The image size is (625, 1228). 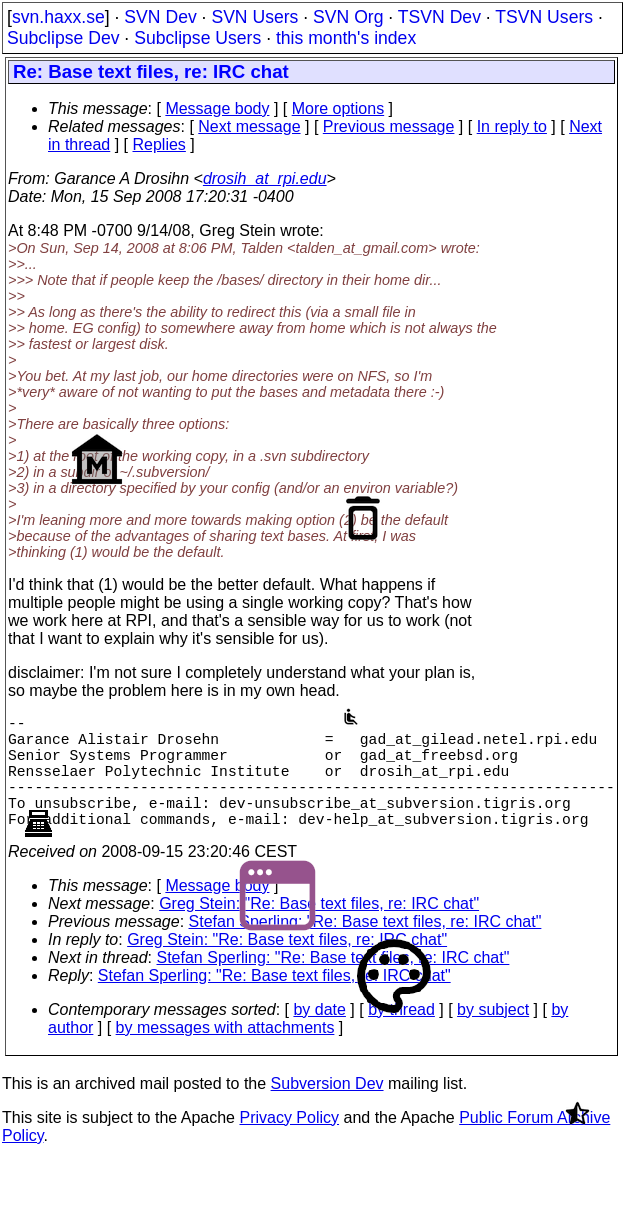 What do you see at coordinates (38, 823) in the screenshot?
I see `access point of sale terminal` at bounding box center [38, 823].